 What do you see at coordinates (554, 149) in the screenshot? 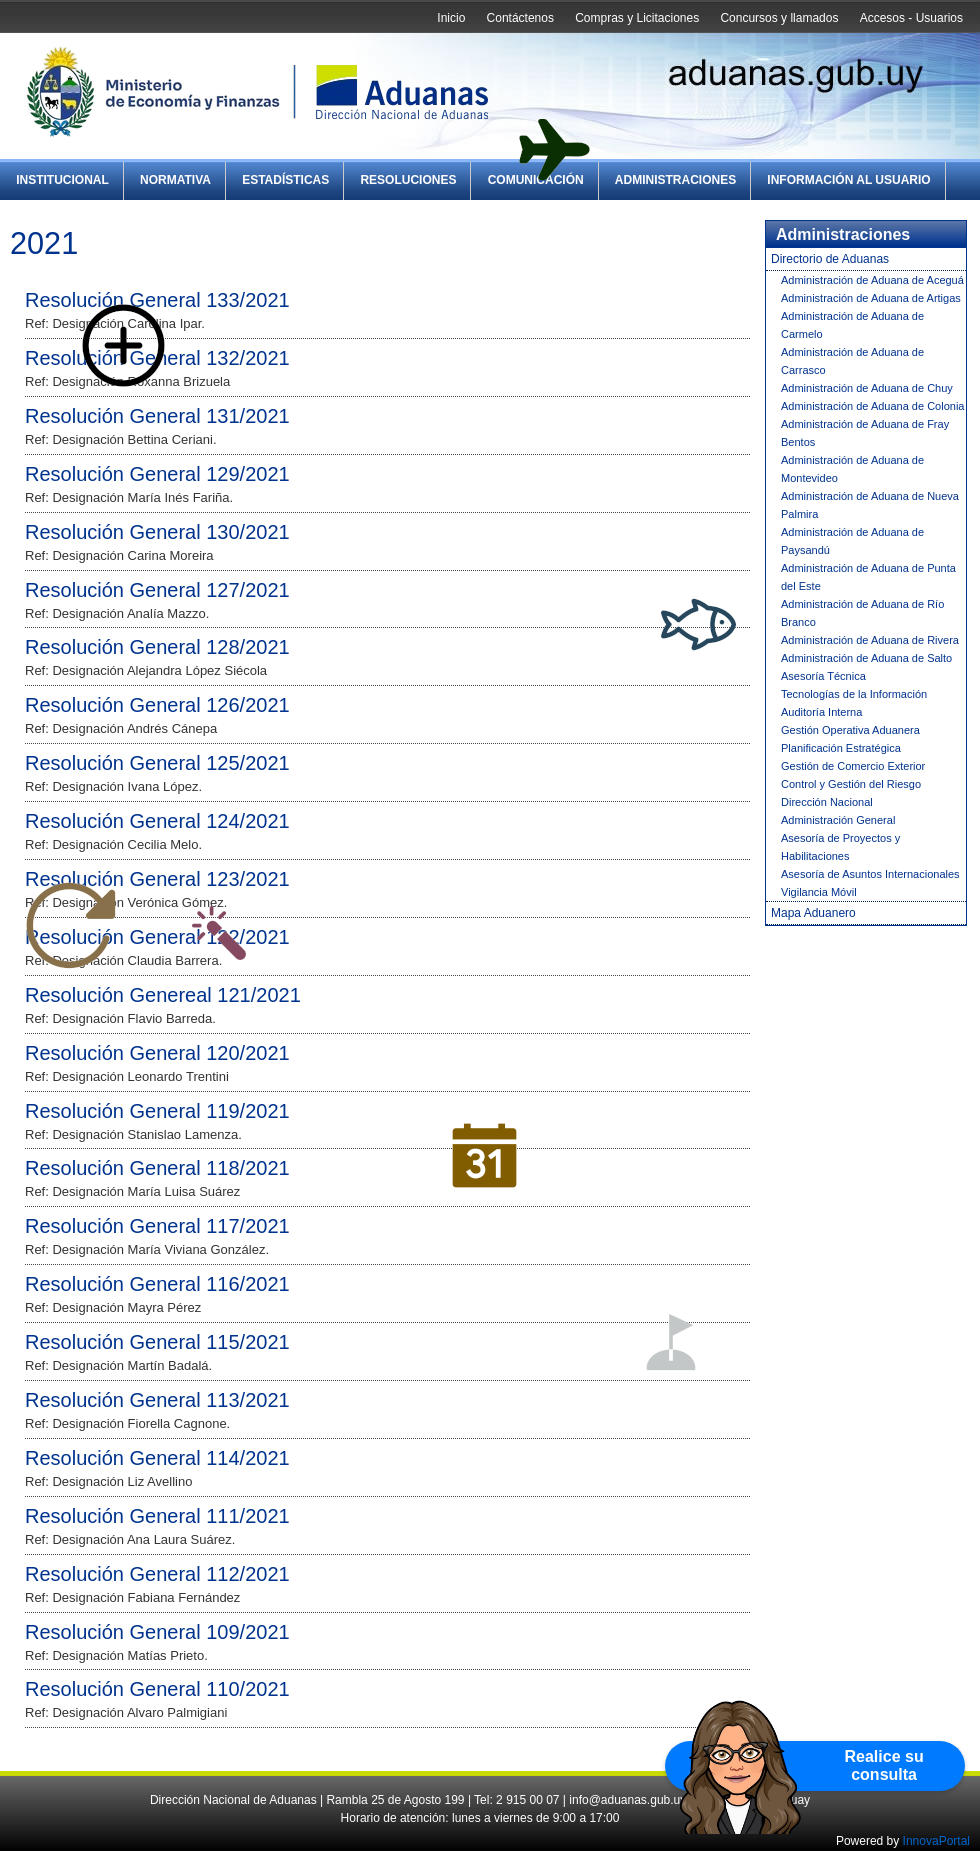
I see `enable airplane mode` at bounding box center [554, 149].